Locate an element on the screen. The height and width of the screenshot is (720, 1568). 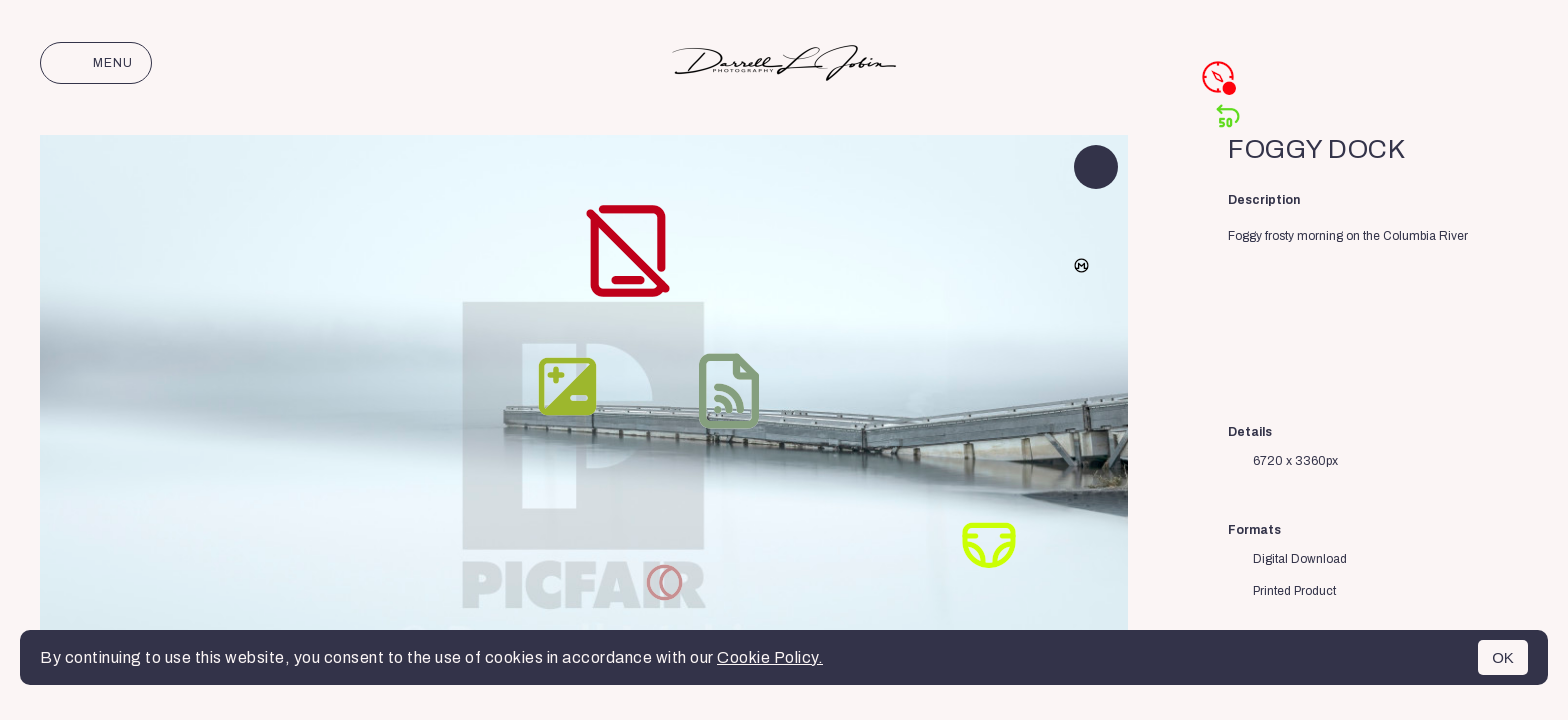
track diaper changes for baby care logging is located at coordinates (989, 544).